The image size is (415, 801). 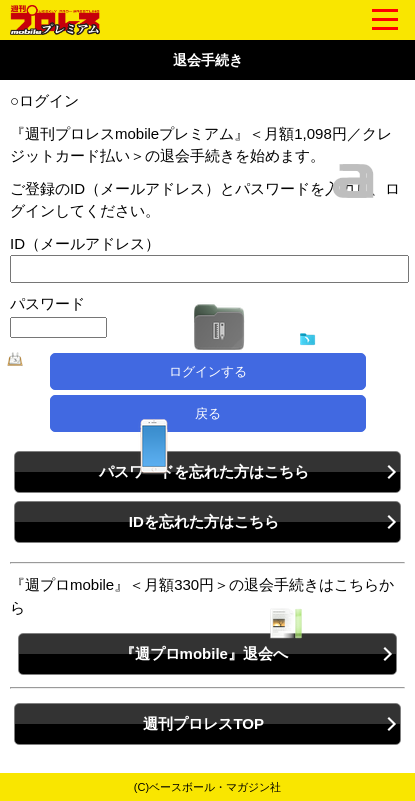 I want to click on apply bold formatting to selected text, so click(x=353, y=181).